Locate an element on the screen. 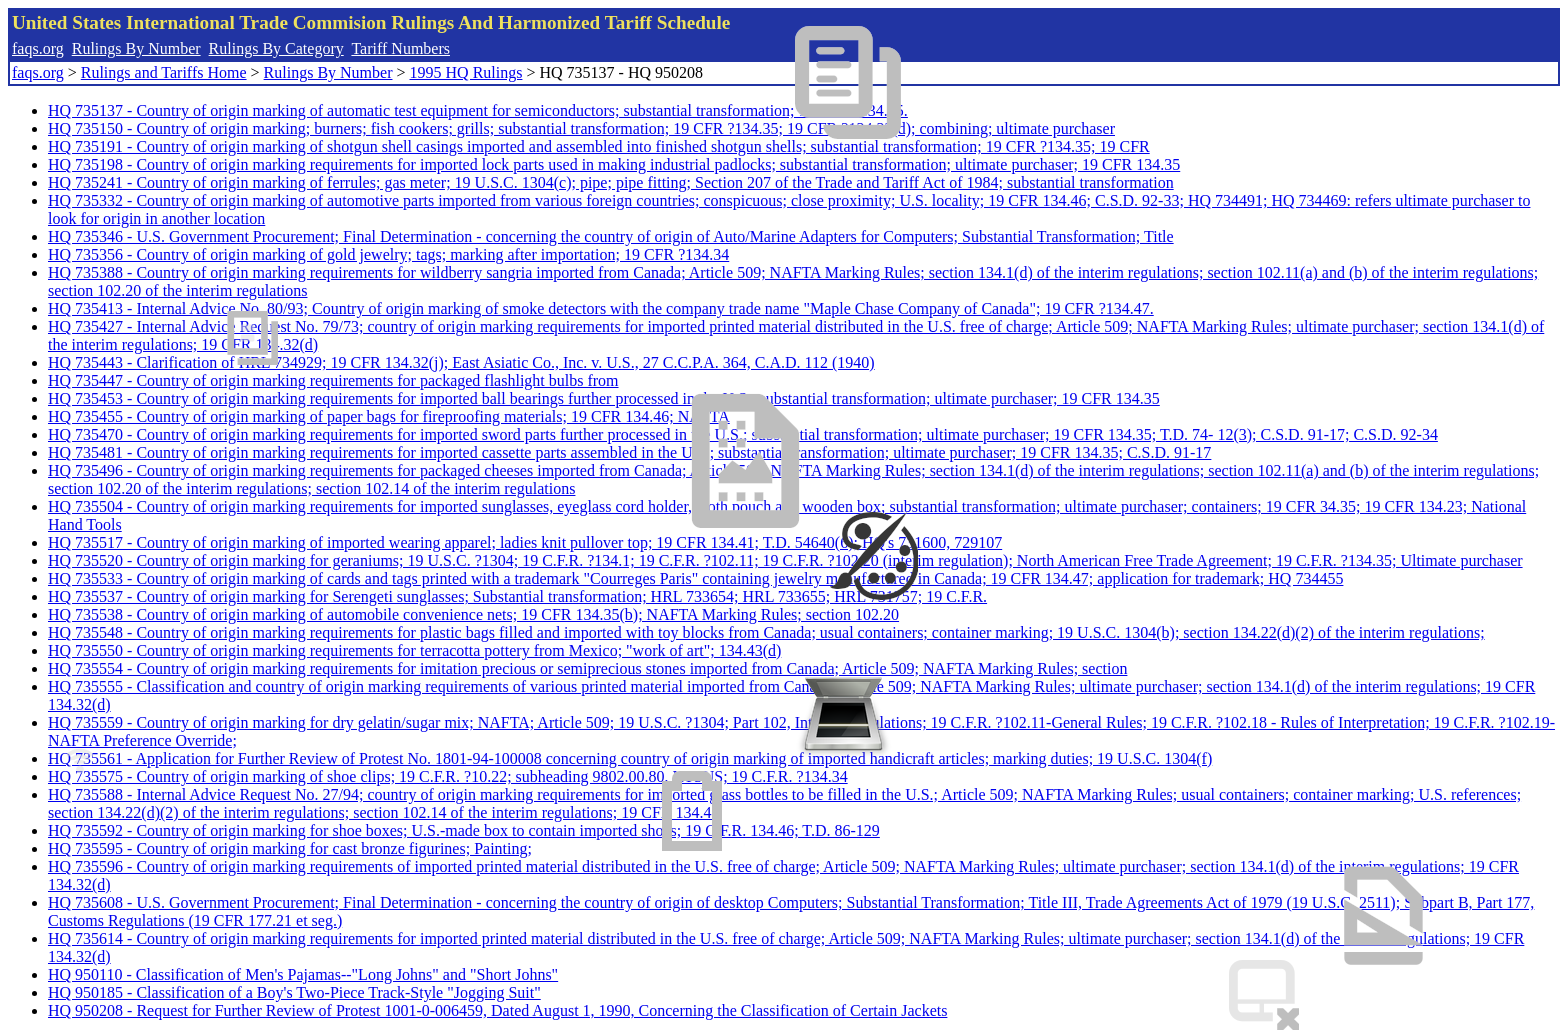 Image resolution: width=1568 pixels, height=1036 pixels. access scanner device settings is located at coordinates (845, 717).